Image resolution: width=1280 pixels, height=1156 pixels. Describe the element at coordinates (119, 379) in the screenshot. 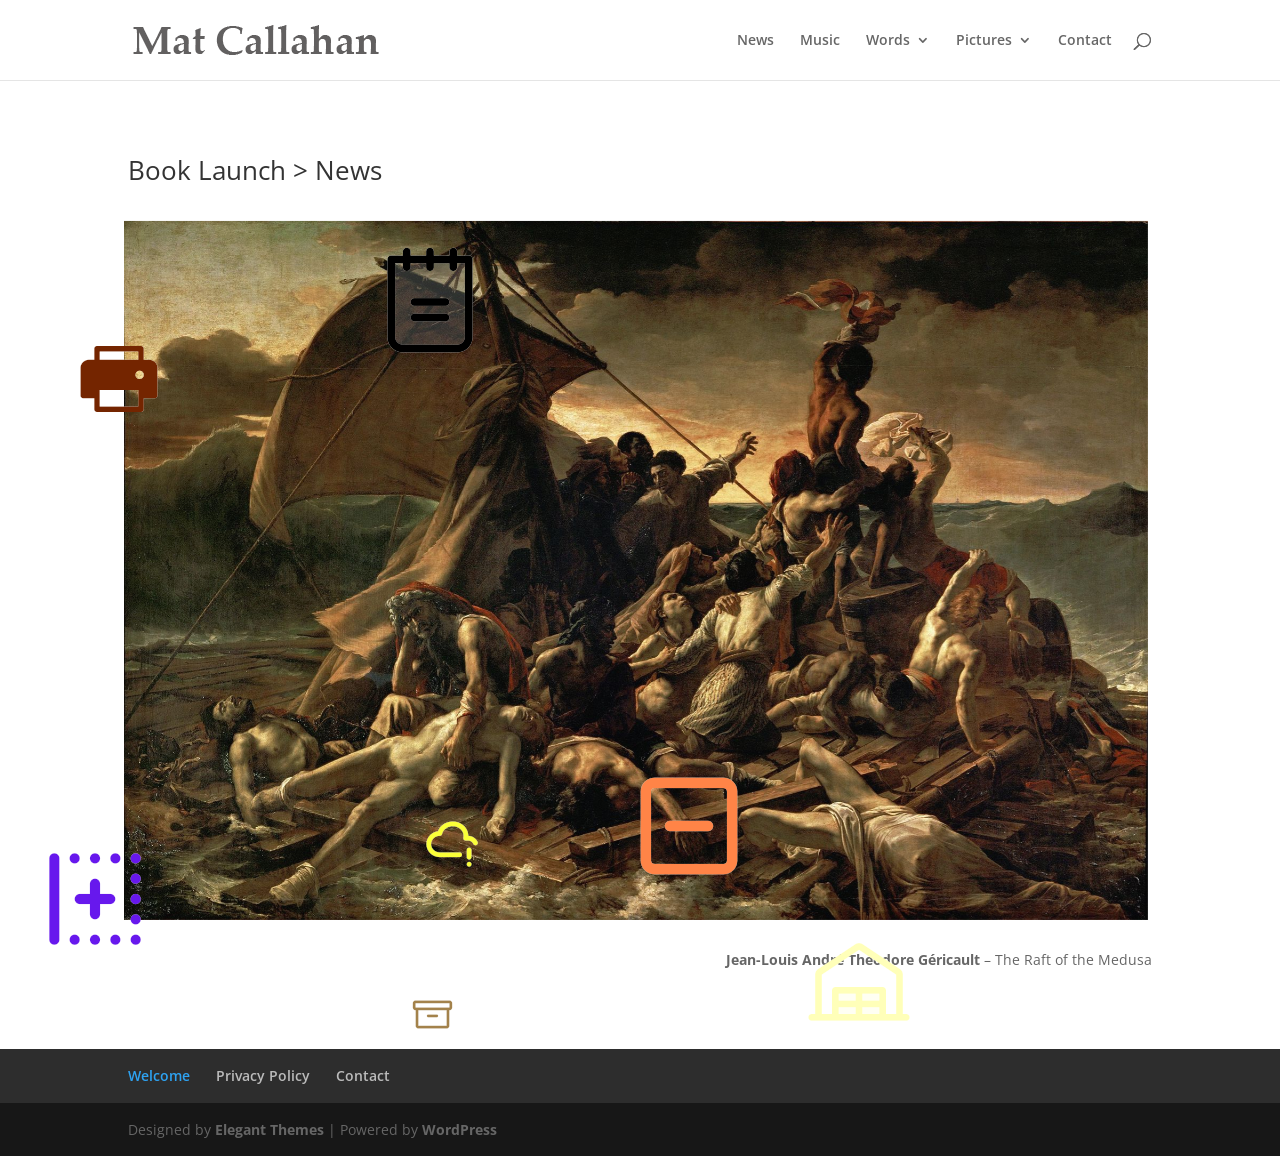

I see `print the current document` at that location.